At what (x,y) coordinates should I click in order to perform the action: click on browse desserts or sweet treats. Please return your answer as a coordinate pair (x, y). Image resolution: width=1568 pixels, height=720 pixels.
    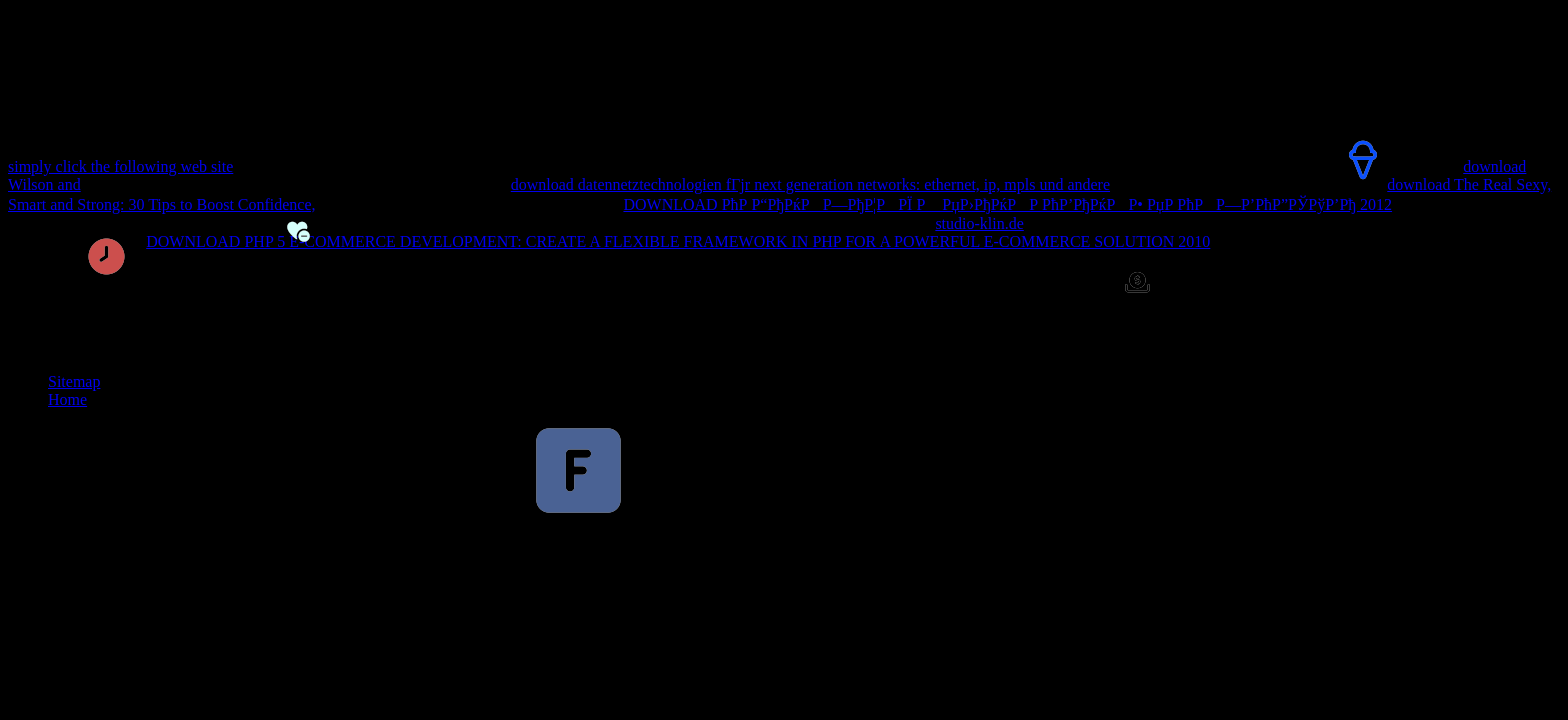
    Looking at the image, I should click on (1363, 160).